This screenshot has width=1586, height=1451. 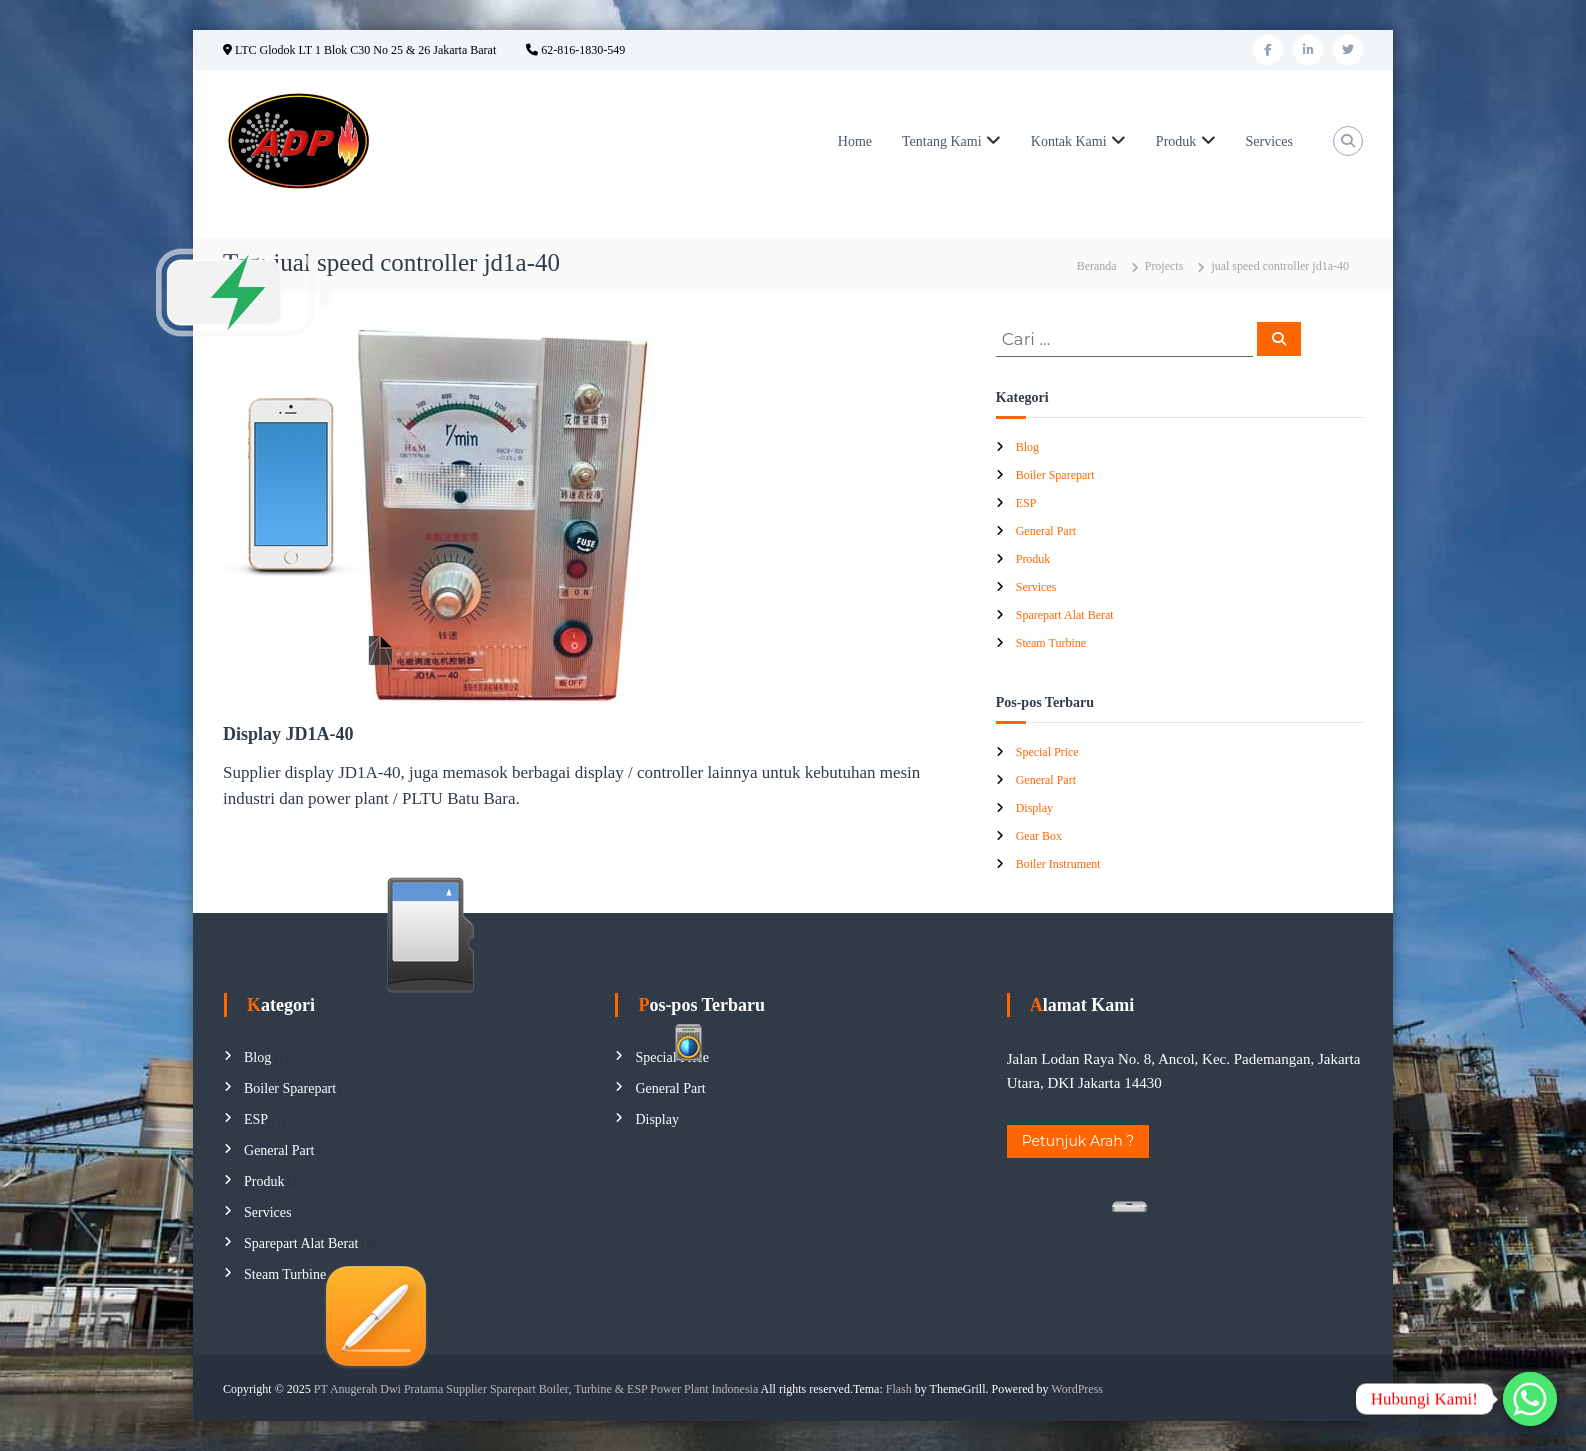 I want to click on connected iPhone SE device, so click(x=291, y=487).